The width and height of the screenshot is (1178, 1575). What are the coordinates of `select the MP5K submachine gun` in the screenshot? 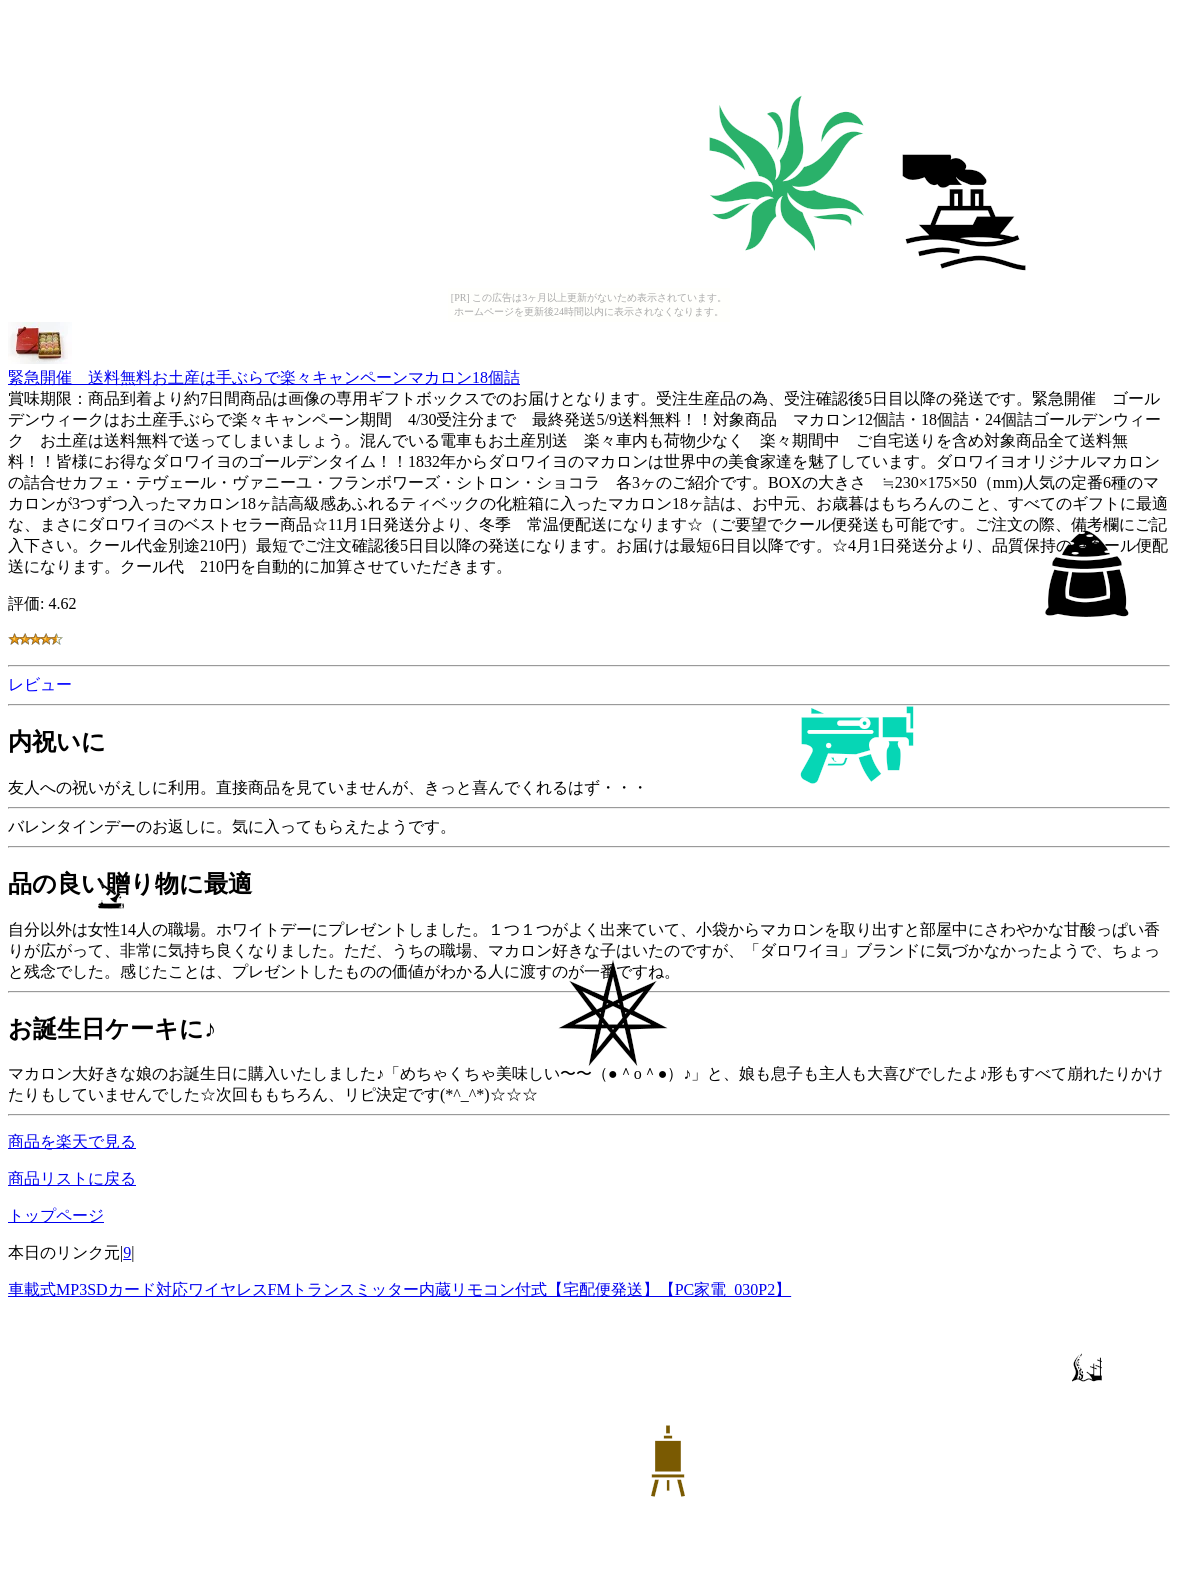 It's located at (857, 745).